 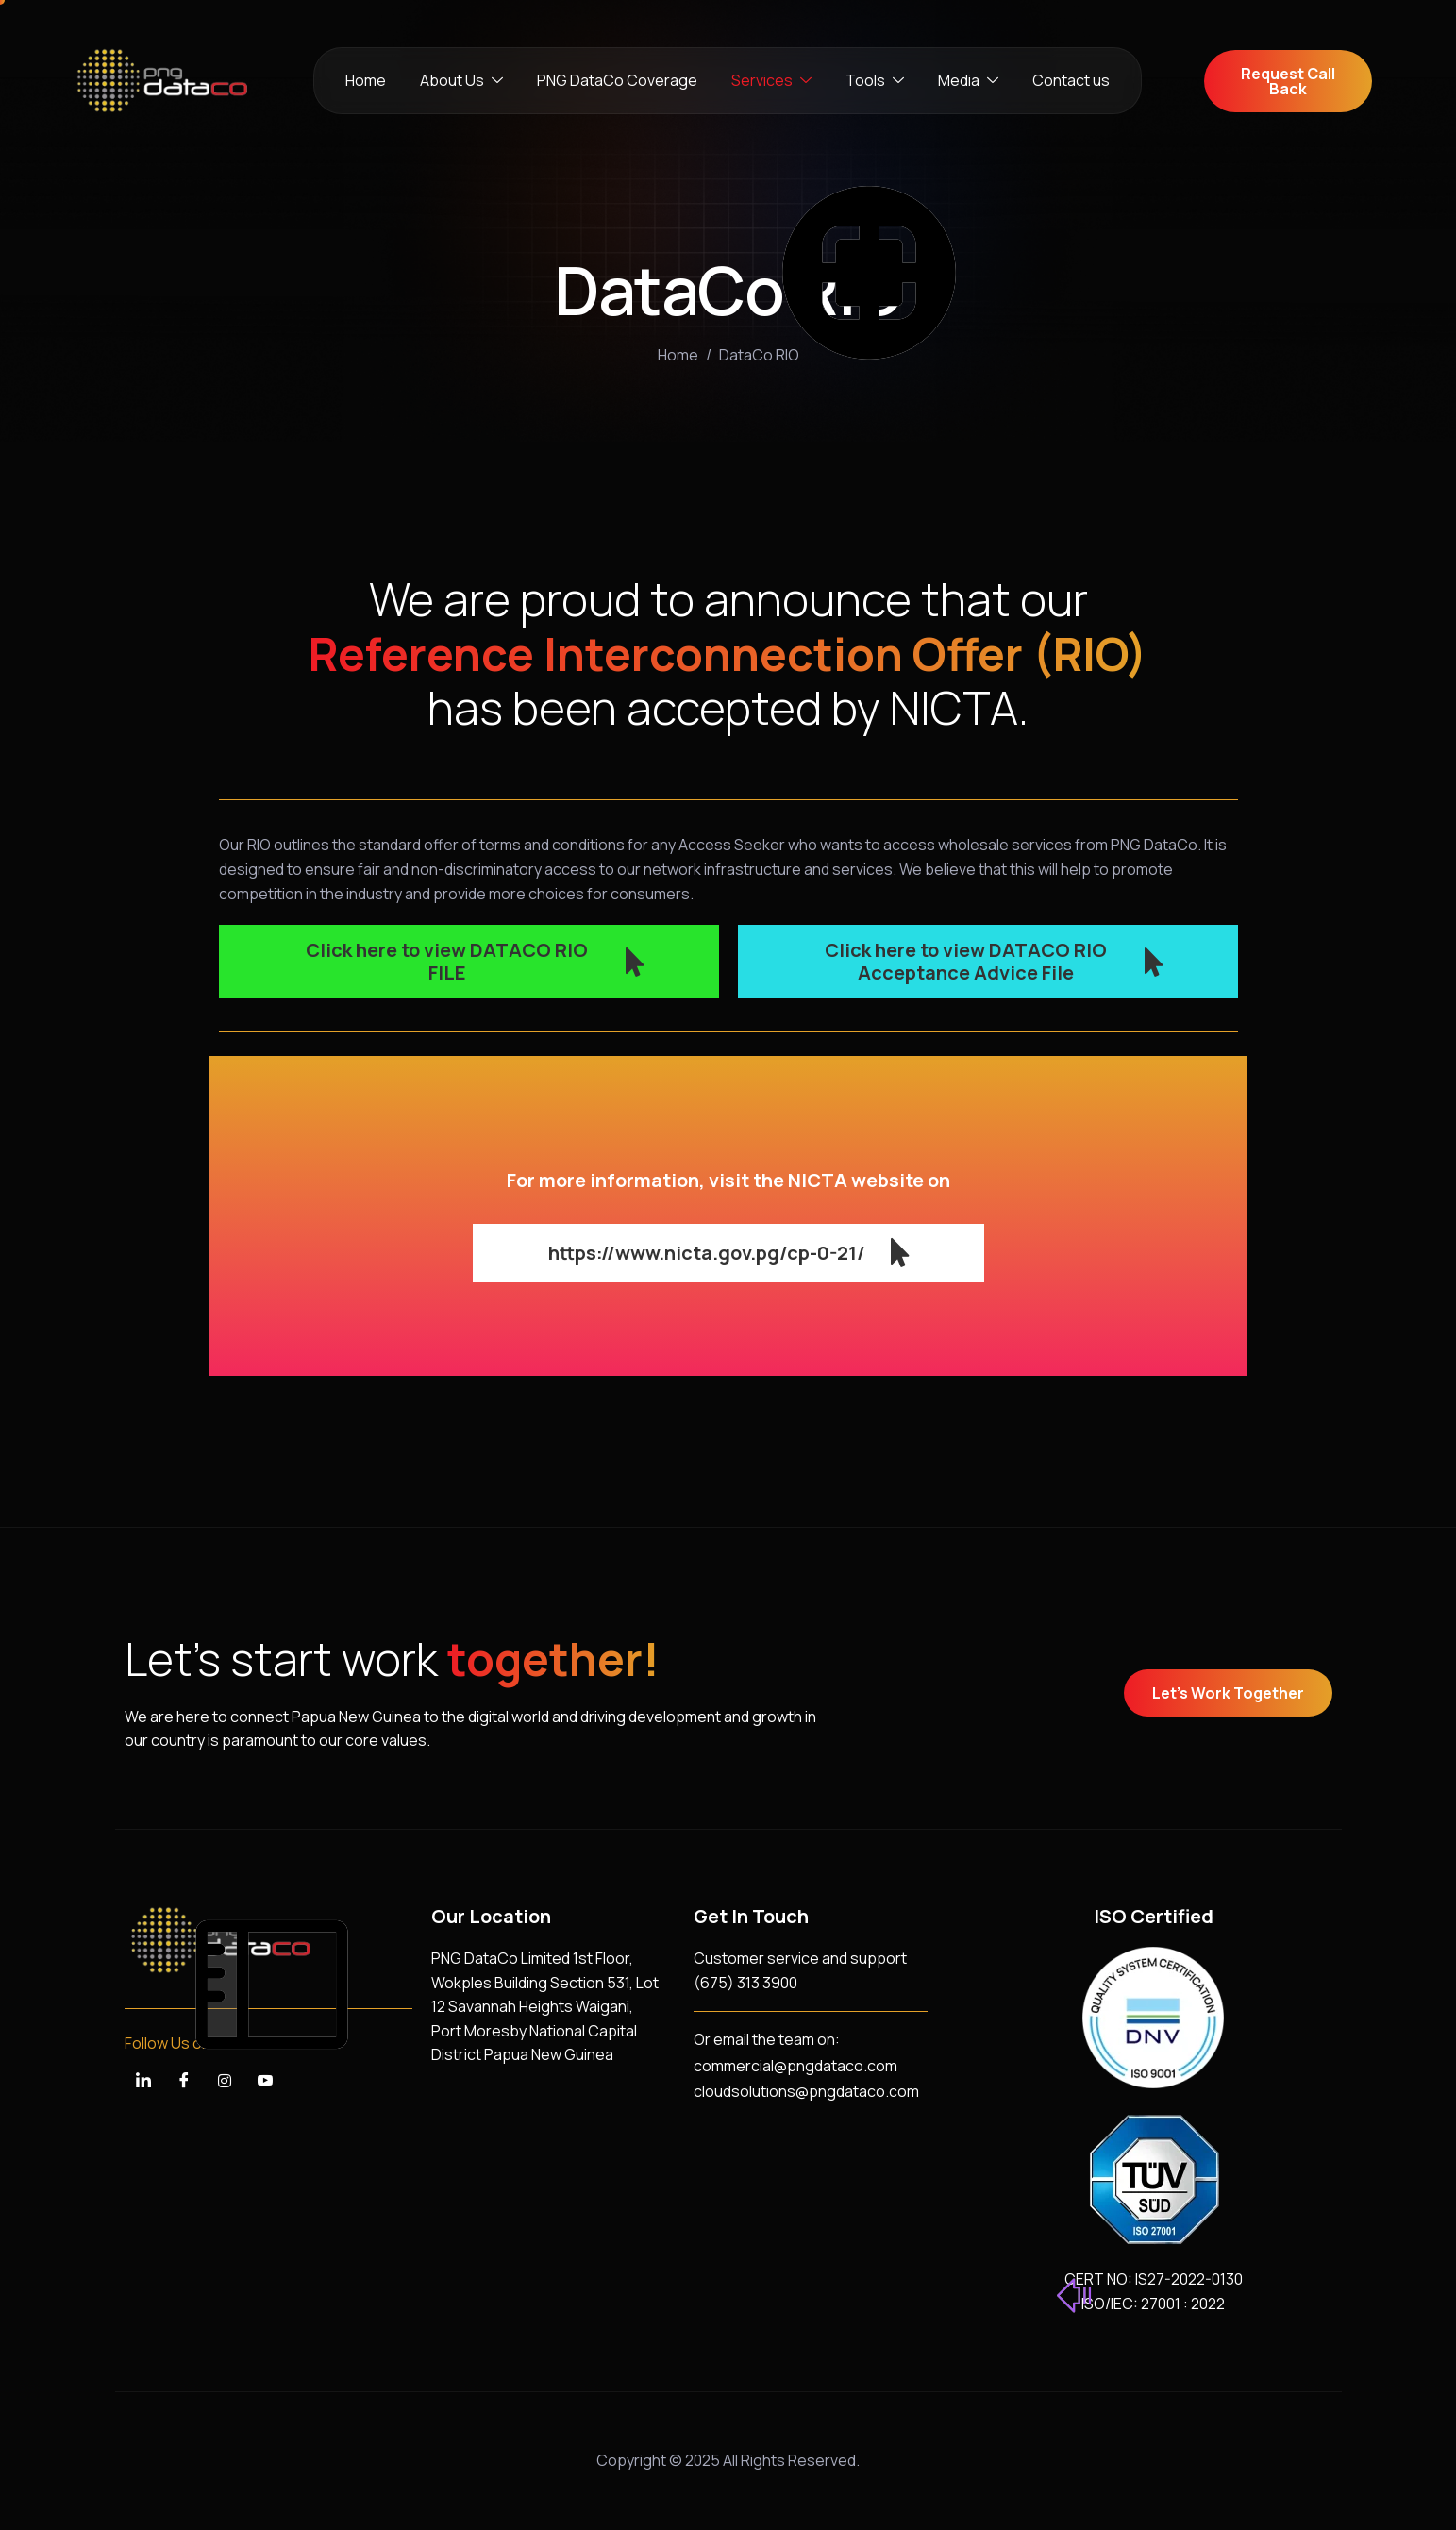 I want to click on tap to scan a QR code or barcode, so click(x=869, y=273).